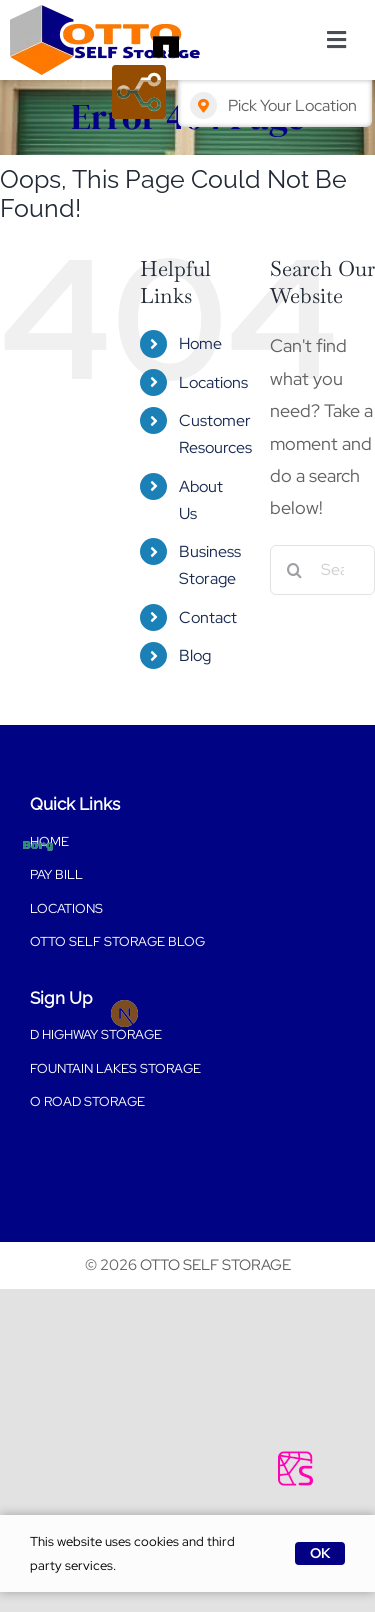 The height and width of the screenshot is (1612, 375). Describe the element at coordinates (38, 846) in the screenshot. I see `open borgbackup application` at that location.